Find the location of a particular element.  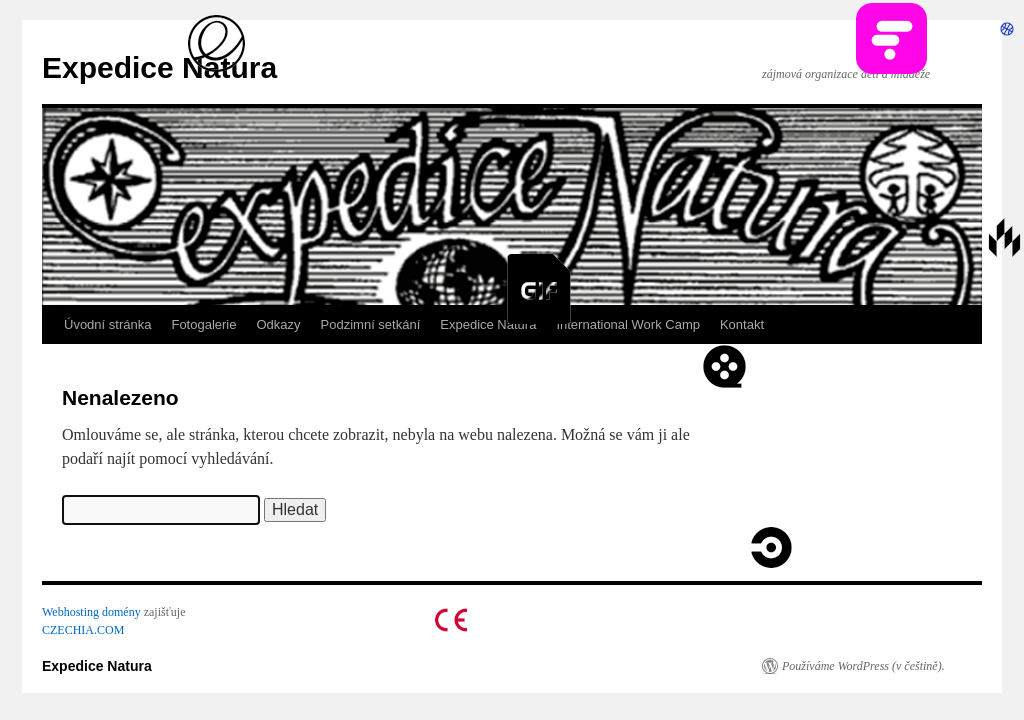

access sports scores and updates is located at coordinates (1007, 29).